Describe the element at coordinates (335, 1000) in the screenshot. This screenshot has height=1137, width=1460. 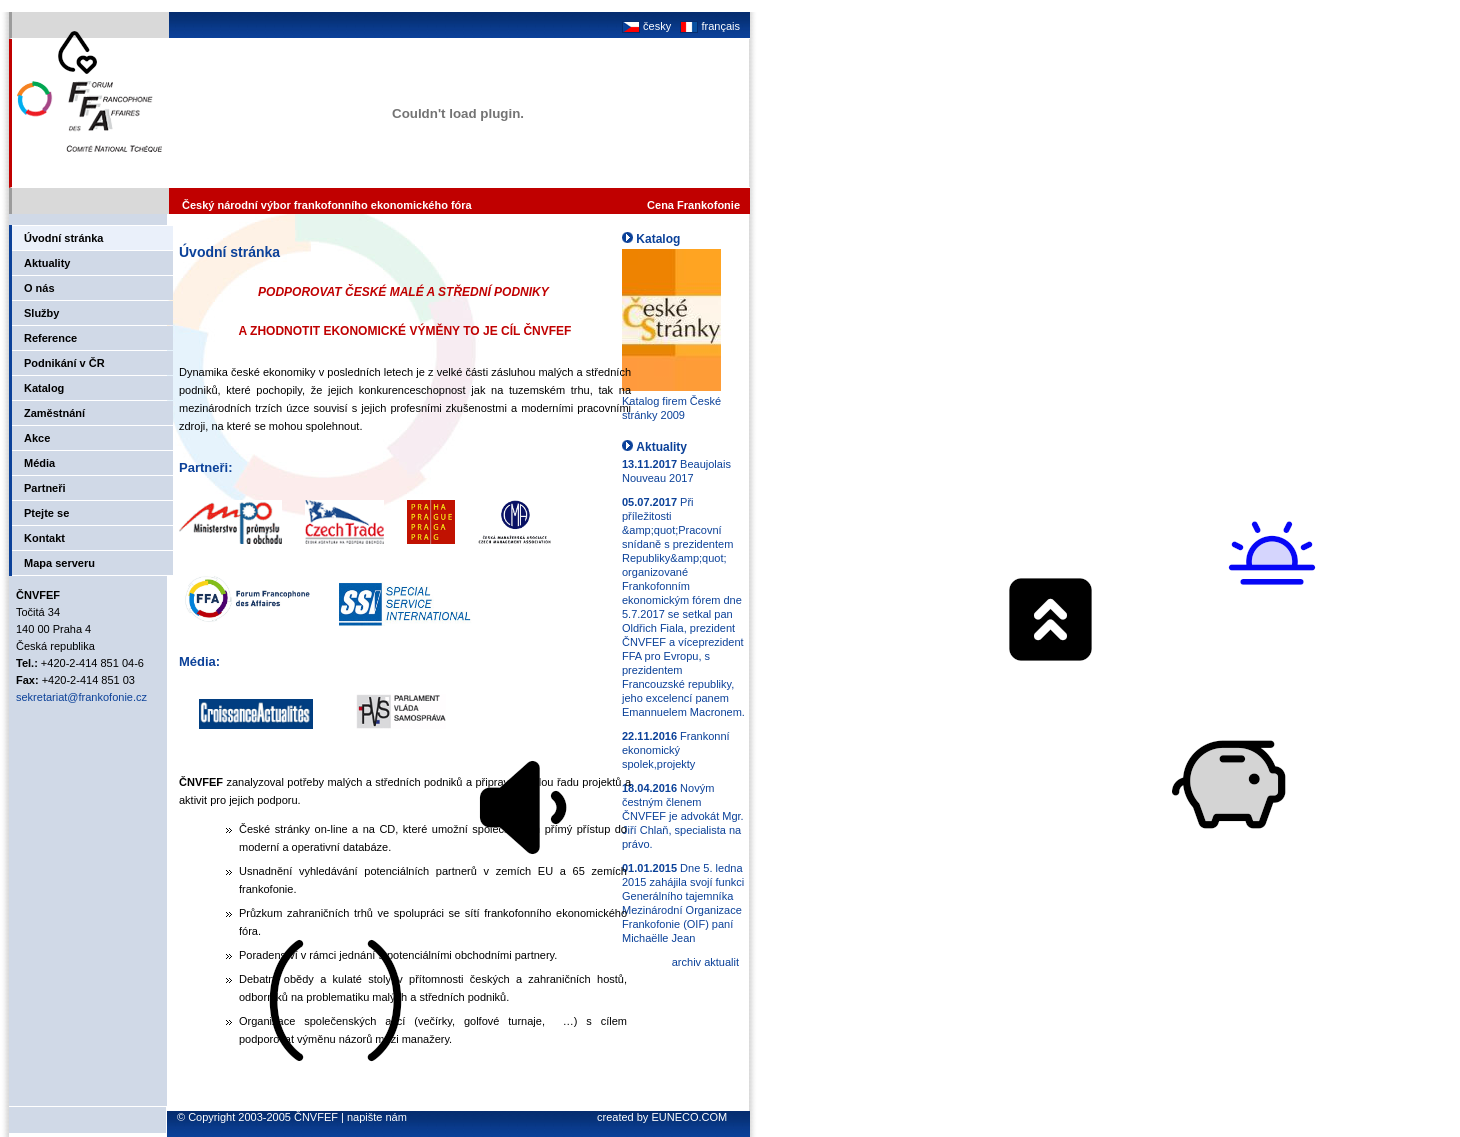
I see `insert parentheses in text or code` at that location.